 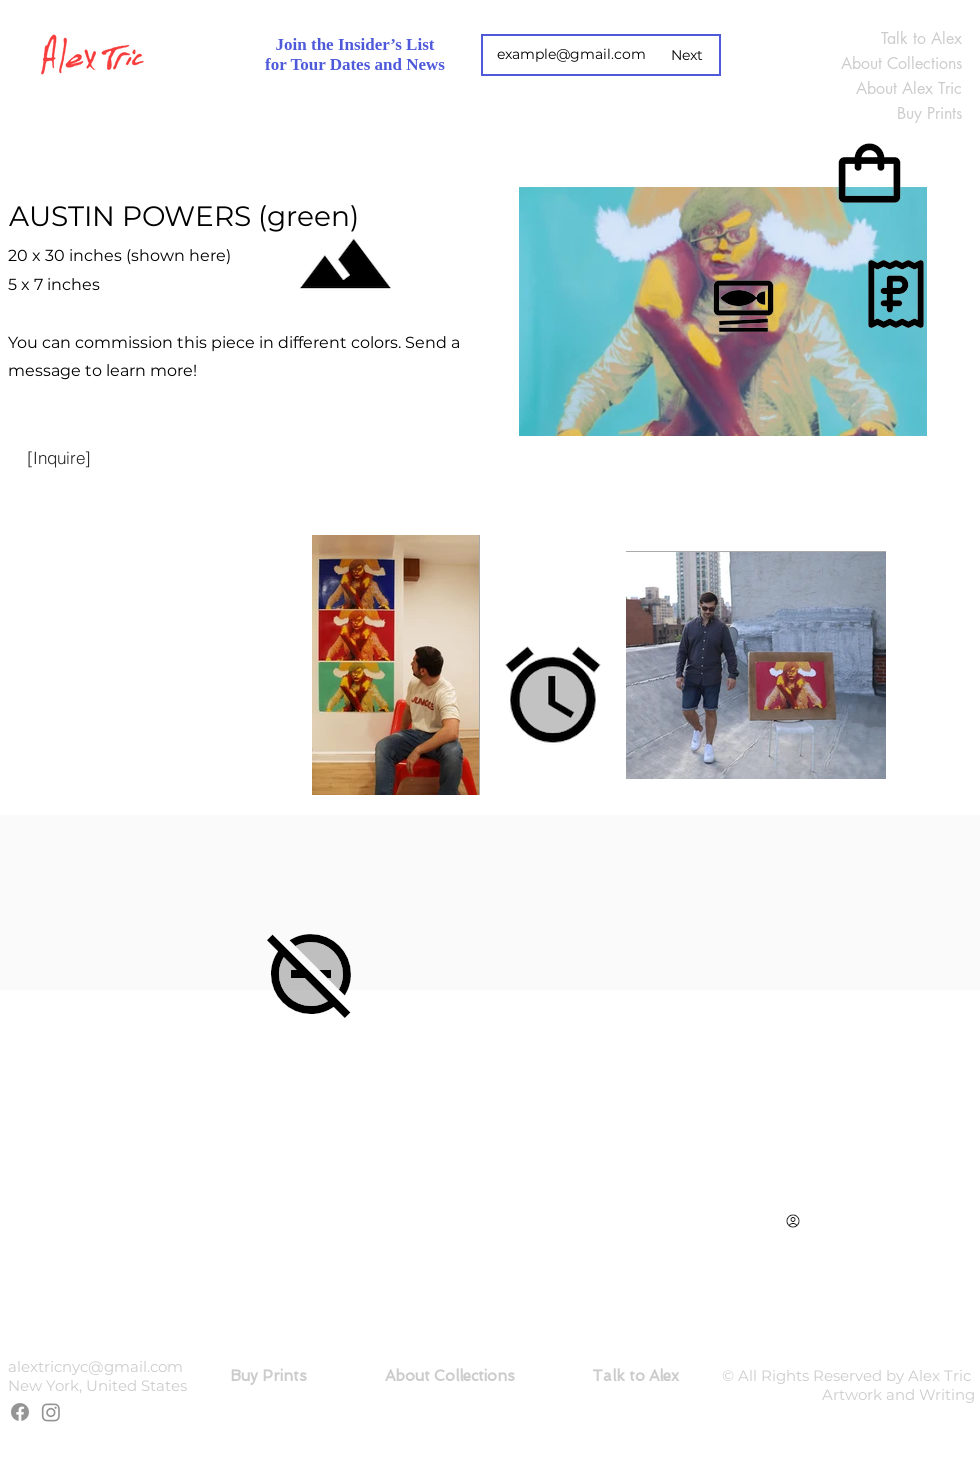 I want to click on disable do not disturb mode, so click(x=311, y=974).